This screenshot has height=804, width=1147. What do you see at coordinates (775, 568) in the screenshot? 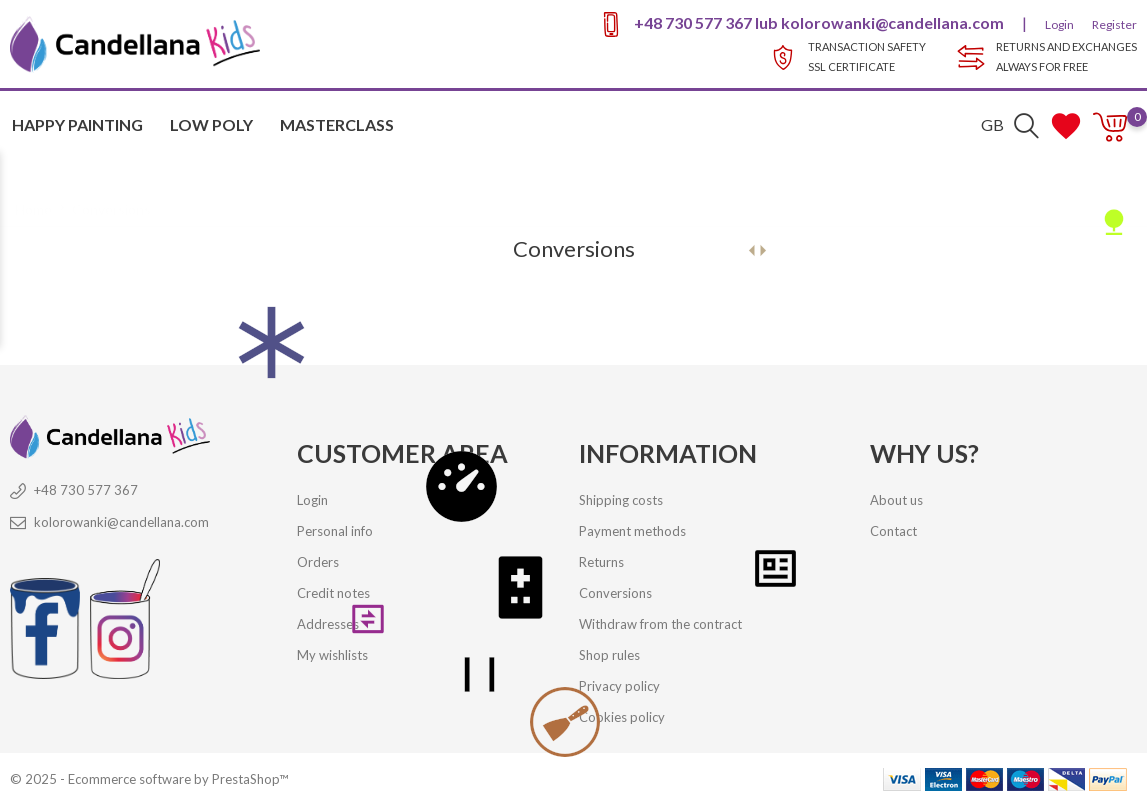
I see `view news articles` at bounding box center [775, 568].